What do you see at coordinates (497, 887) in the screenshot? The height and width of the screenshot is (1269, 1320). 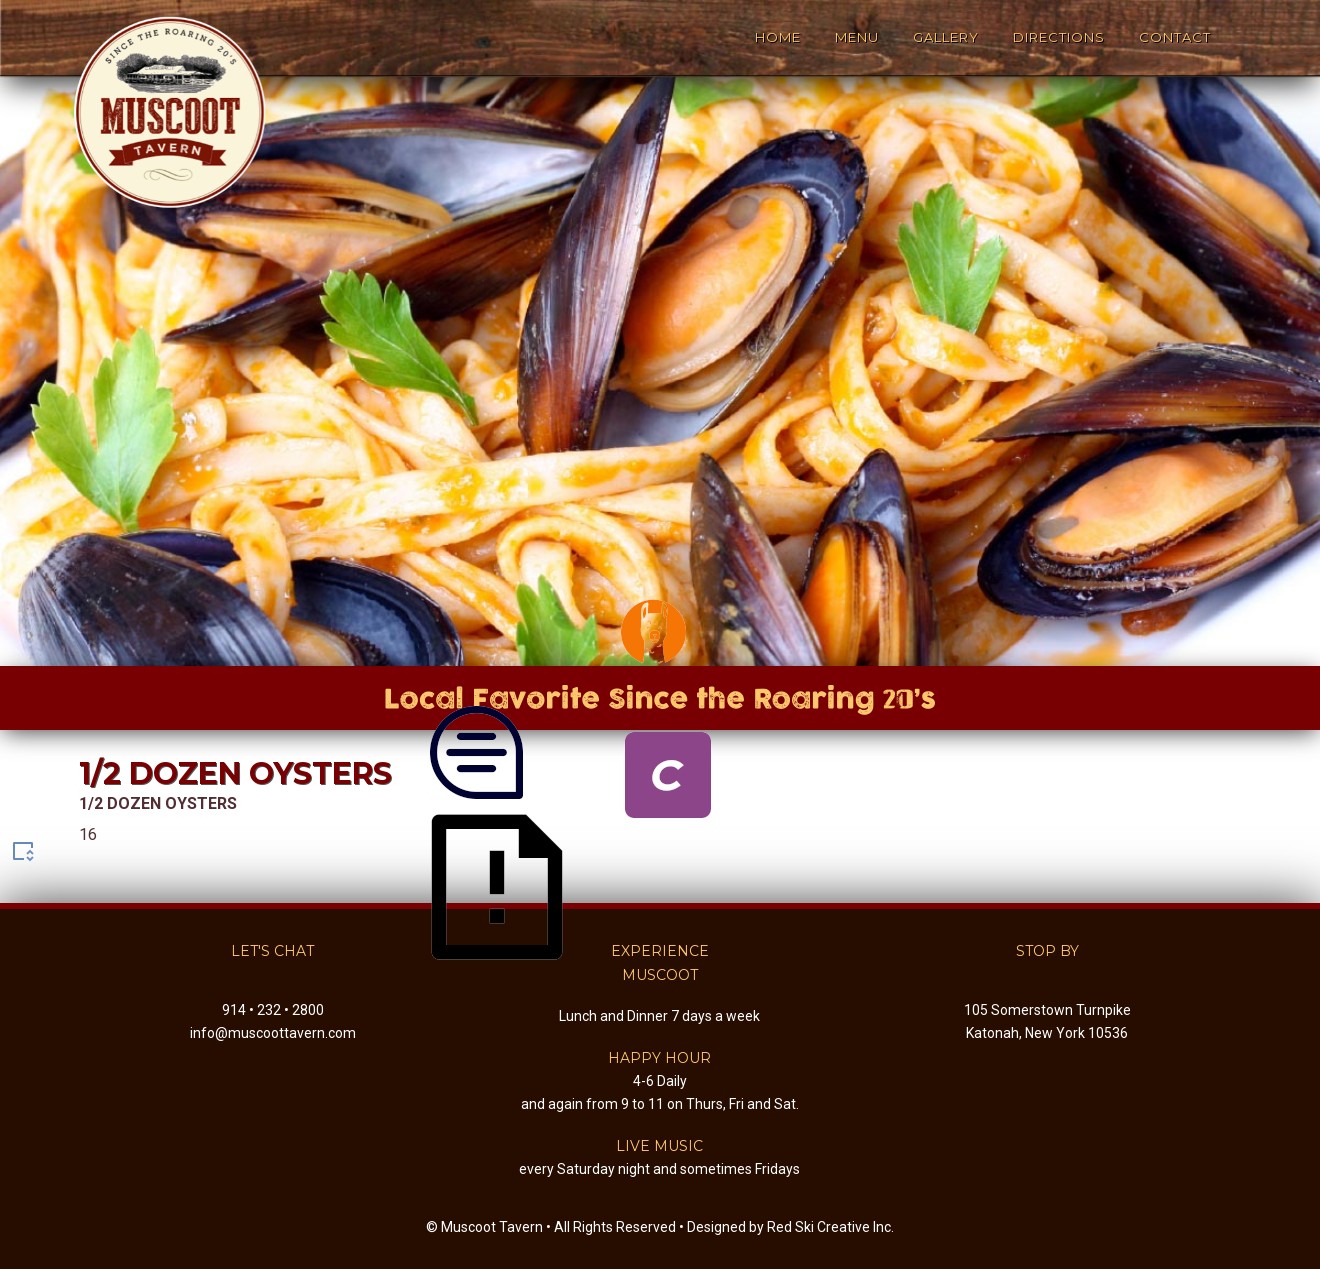 I see `indicates a file with an error or issue` at bounding box center [497, 887].